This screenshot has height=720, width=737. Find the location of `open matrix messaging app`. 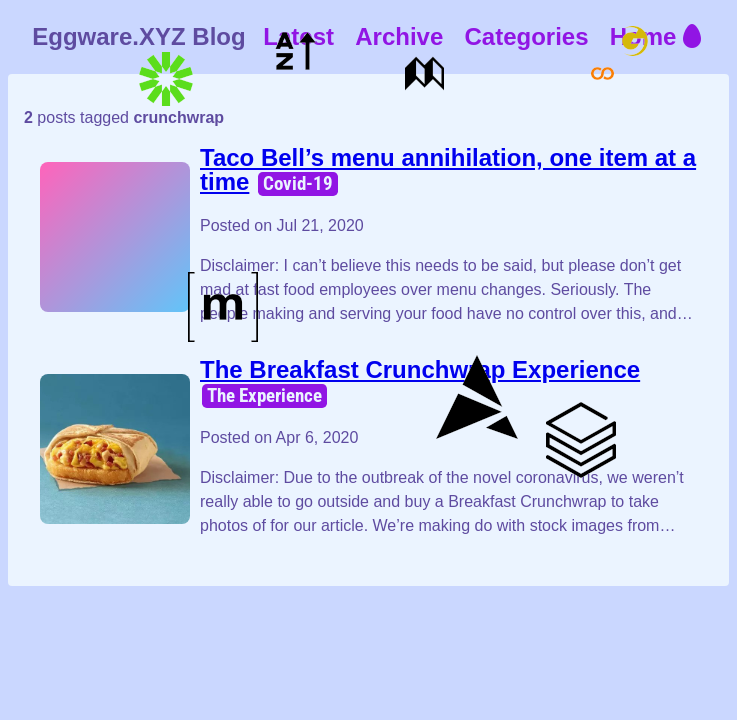

open matrix messaging app is located at coordinates (223, 307).